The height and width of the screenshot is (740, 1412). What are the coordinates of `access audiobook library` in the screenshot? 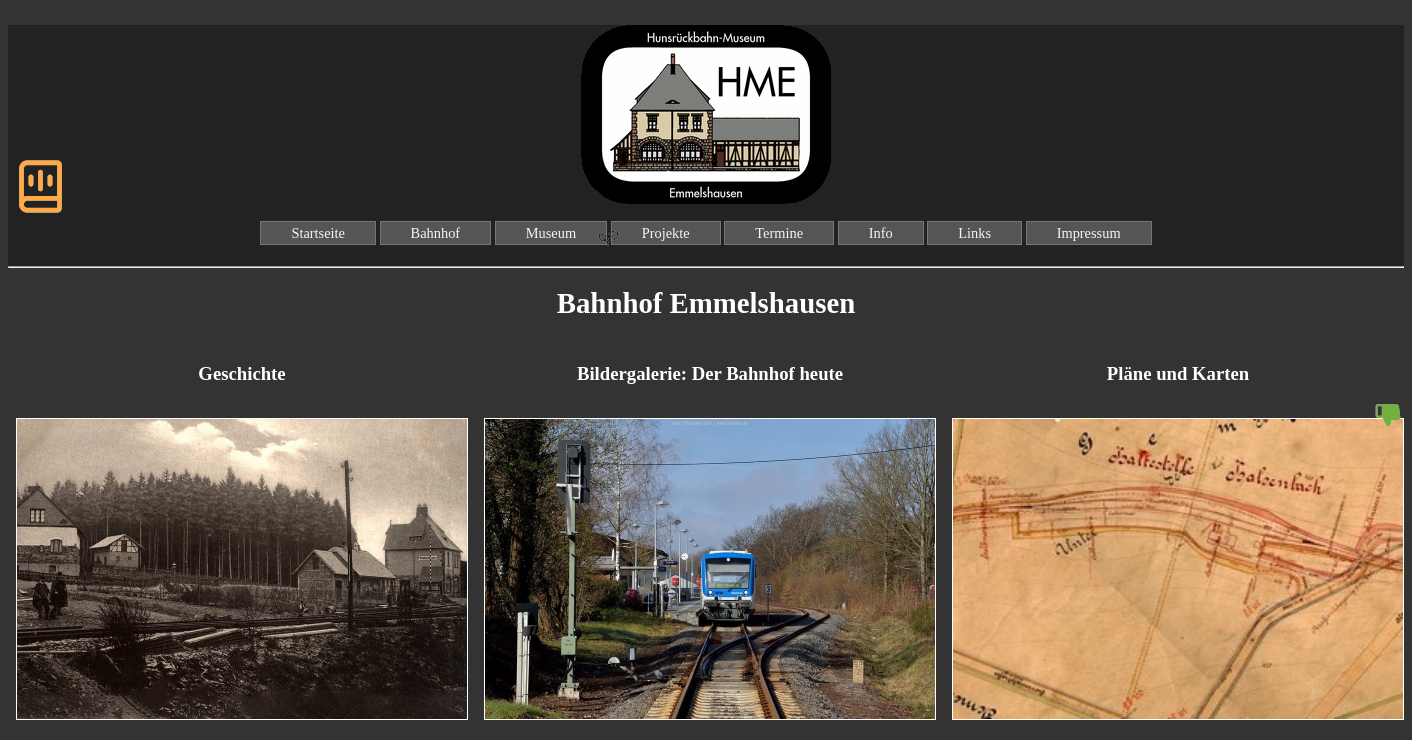 It's located at (40, 186).